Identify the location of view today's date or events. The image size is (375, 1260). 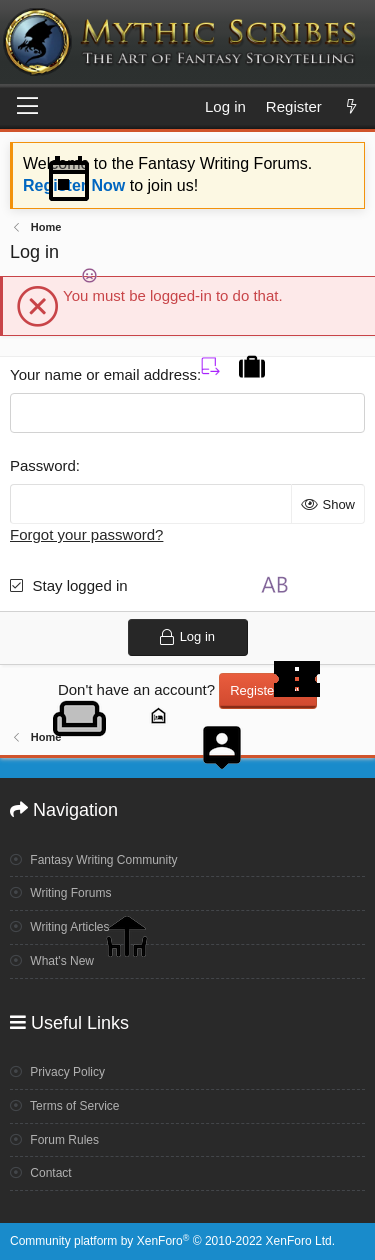
(69, 181).